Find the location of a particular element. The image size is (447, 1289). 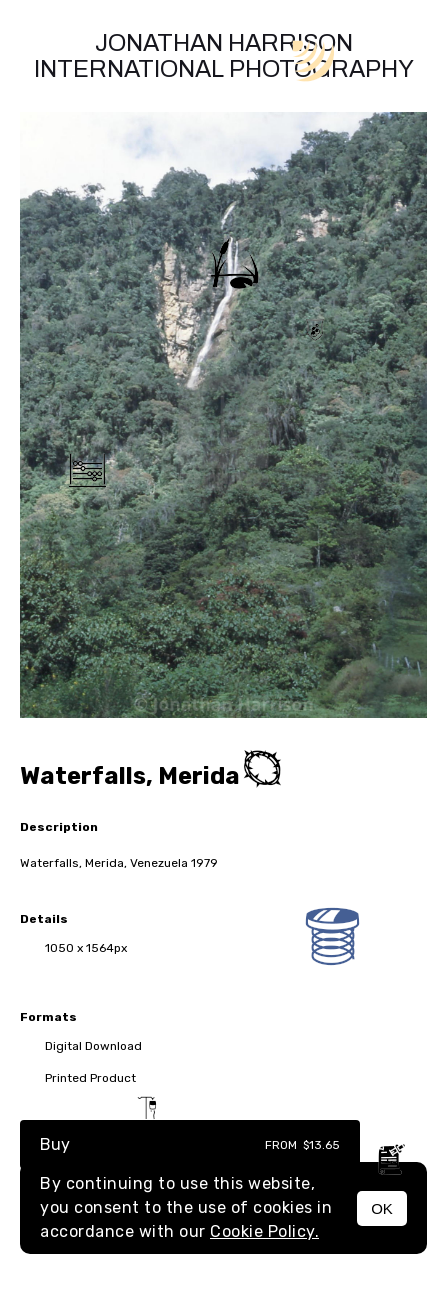

indicates restricted or prohibited area is located at coordinates (262, 768).